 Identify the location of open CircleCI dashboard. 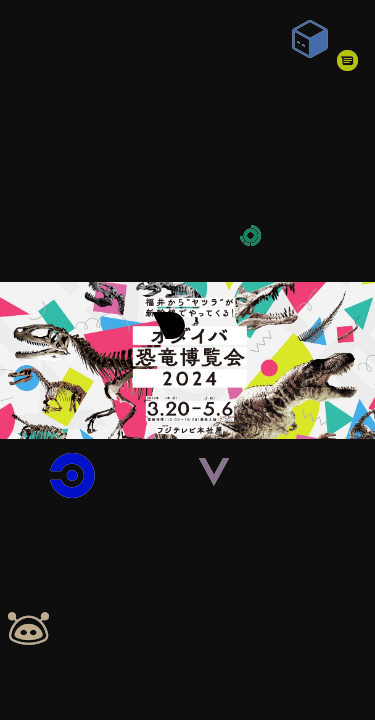
(72, 475).